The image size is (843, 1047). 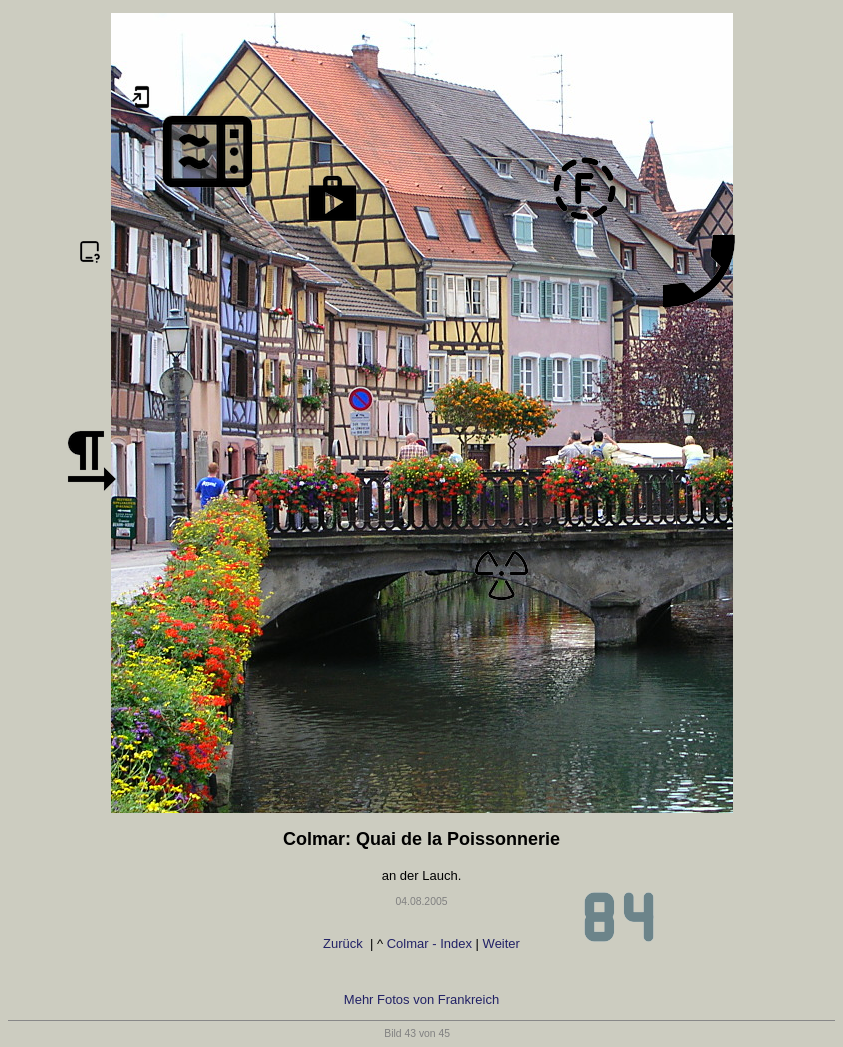 What do you see at coordinates (141, 97) in the screenshot?
I see `add this page or app to your home screen` at bounding box center [141, 97].